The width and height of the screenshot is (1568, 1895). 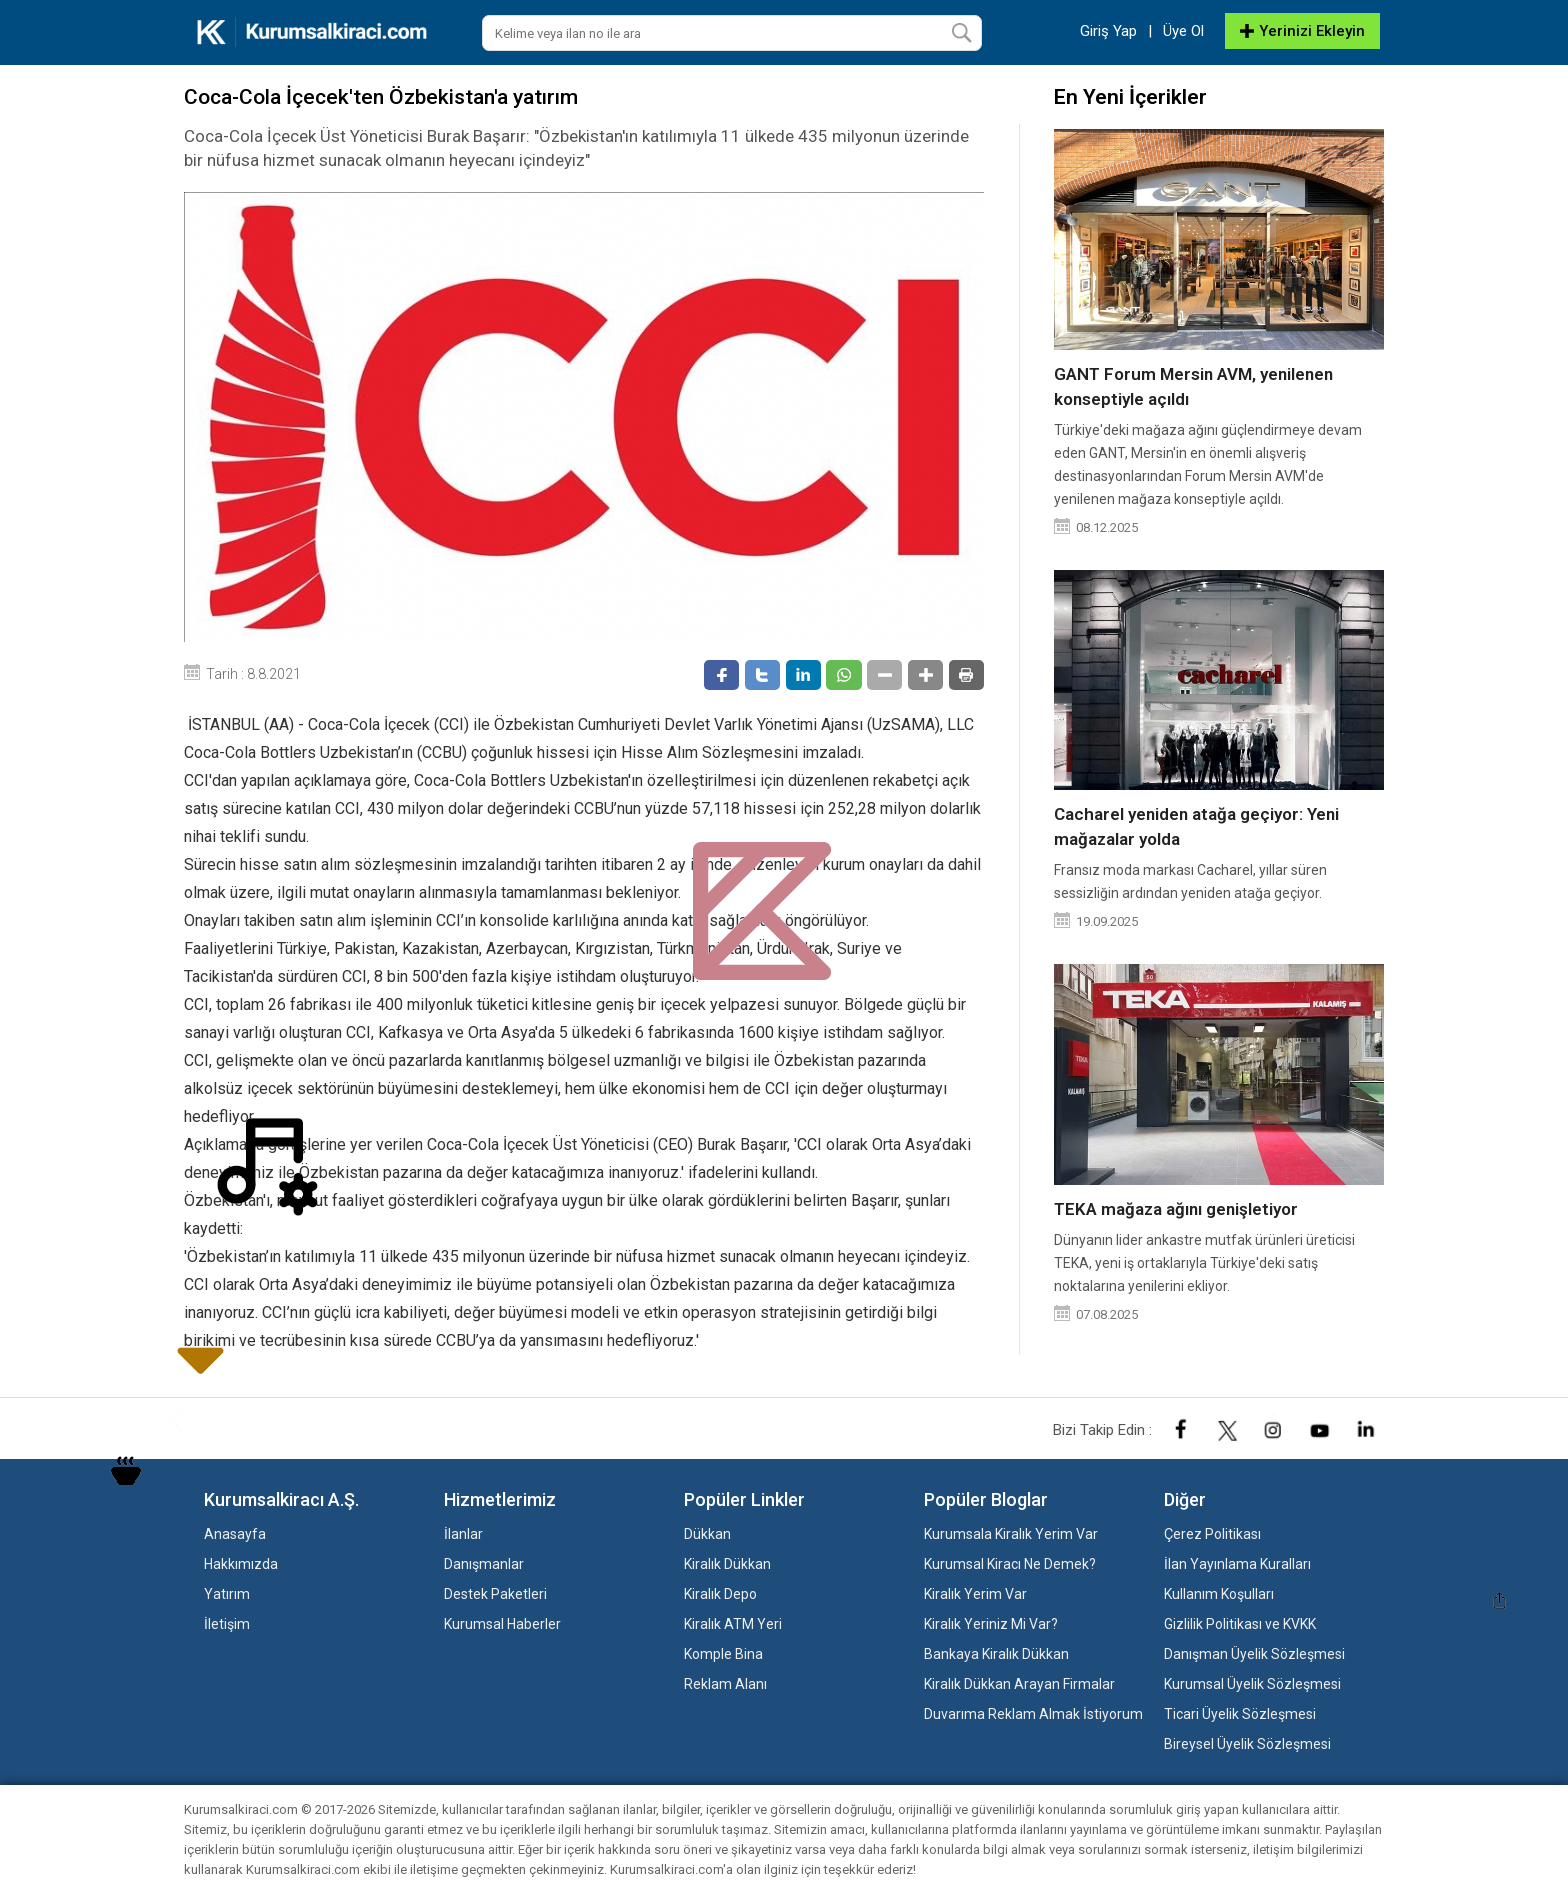 I want to click on expand a dropdown menu, so click(x=200, y=1357).